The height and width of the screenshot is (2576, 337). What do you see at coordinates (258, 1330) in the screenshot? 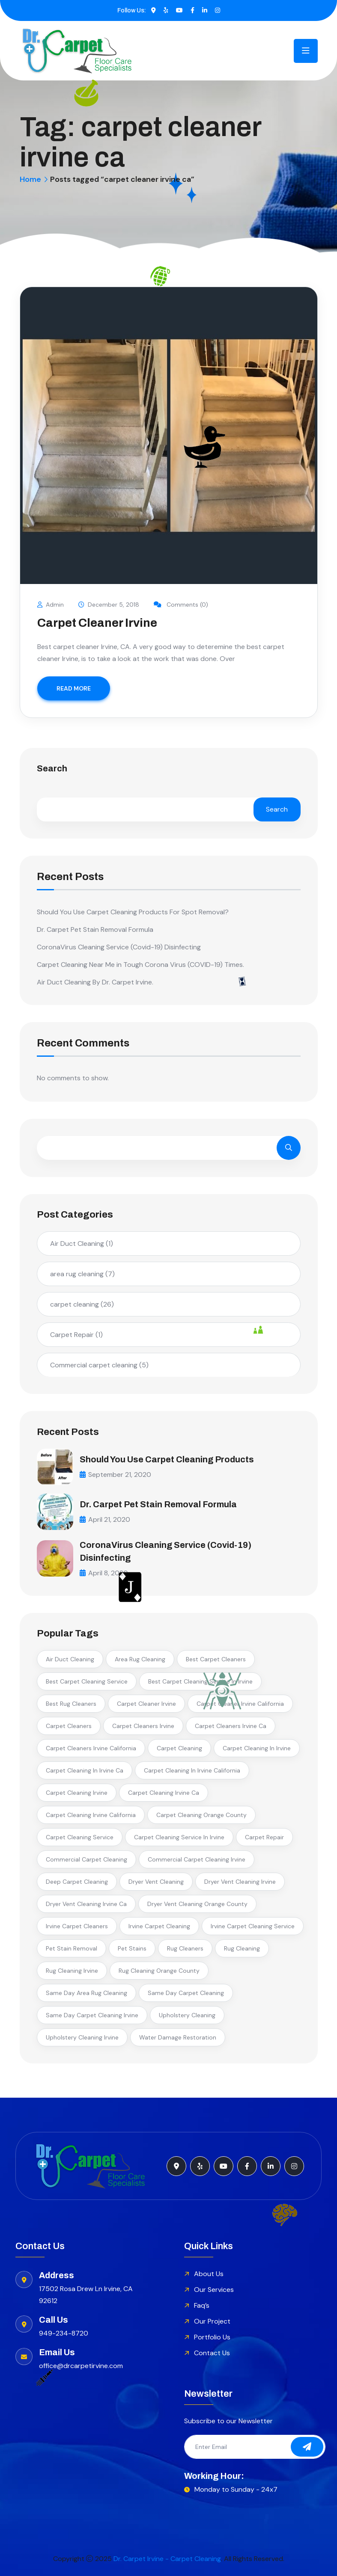
I see `view age-appropriate content settings` at bounding box center [258, 1330].